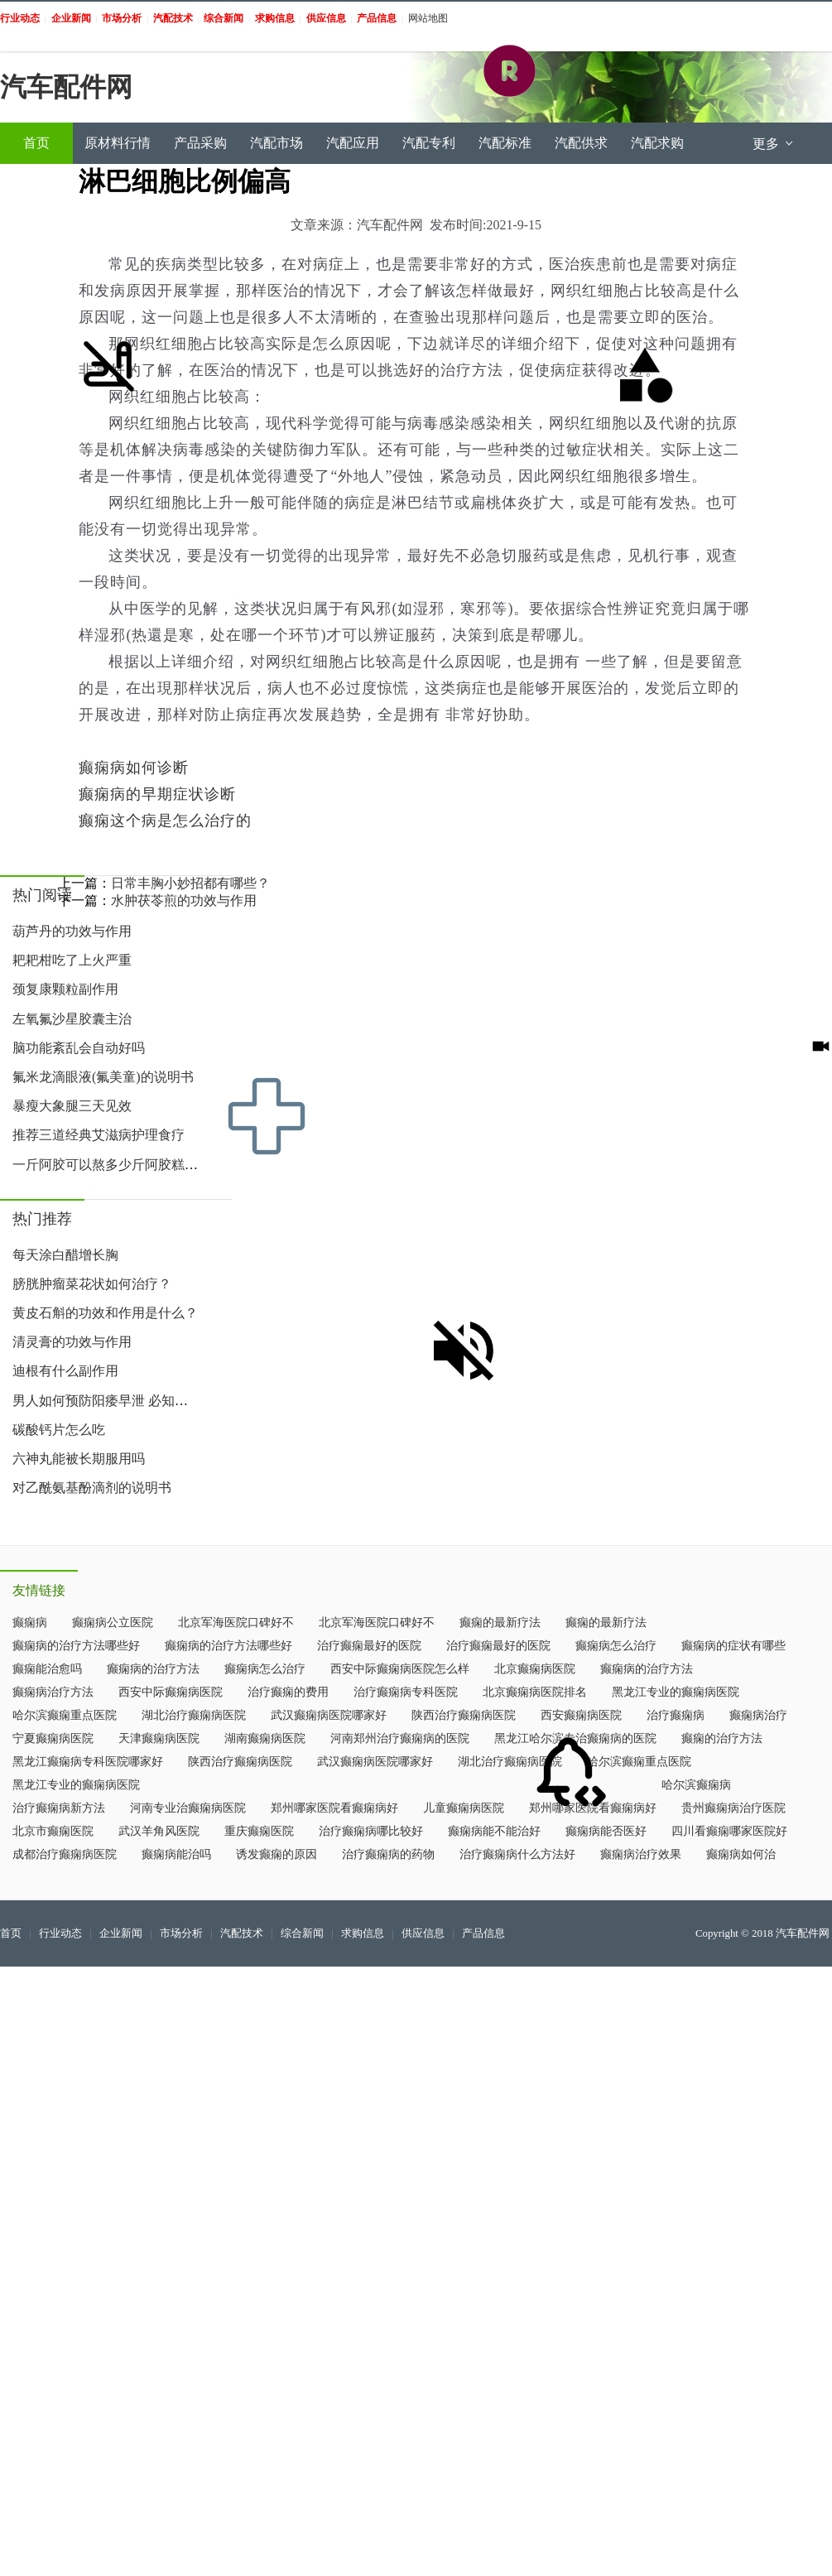 The width and height of the screenshot is (832, 2576). I want to click on access health or medical features, so click(267, 1116).